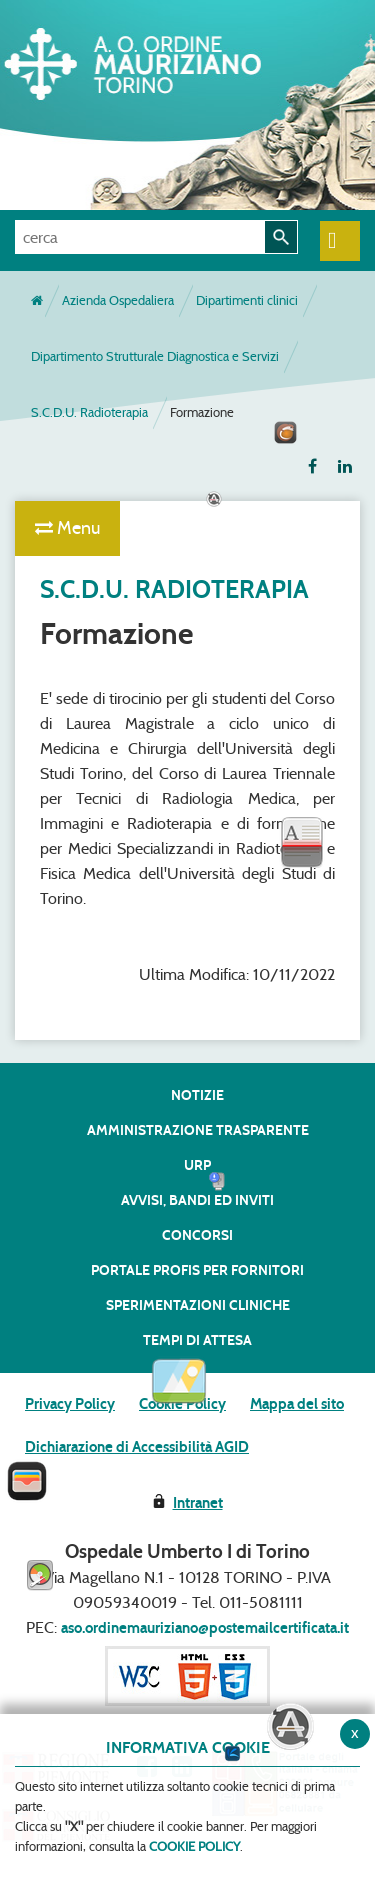 The width and height of the screenshot is (375, 1877). Describe the element at coordinates (27, 1481) in the screenshot. I see `open kwallet password manager` at that location.